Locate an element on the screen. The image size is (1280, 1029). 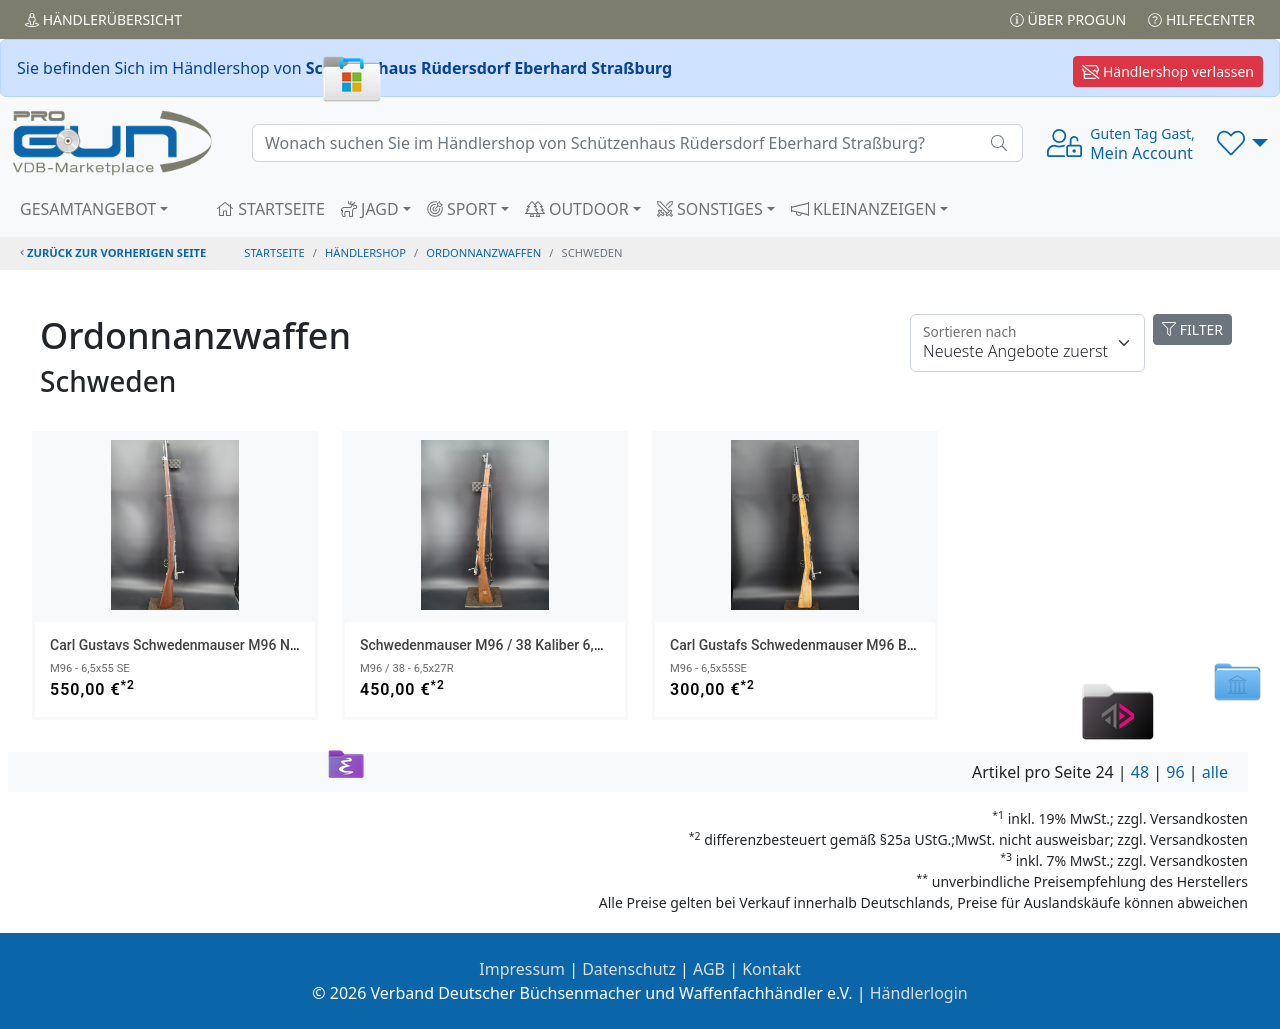
open the system library folder is located at coordinates (1237, 681).